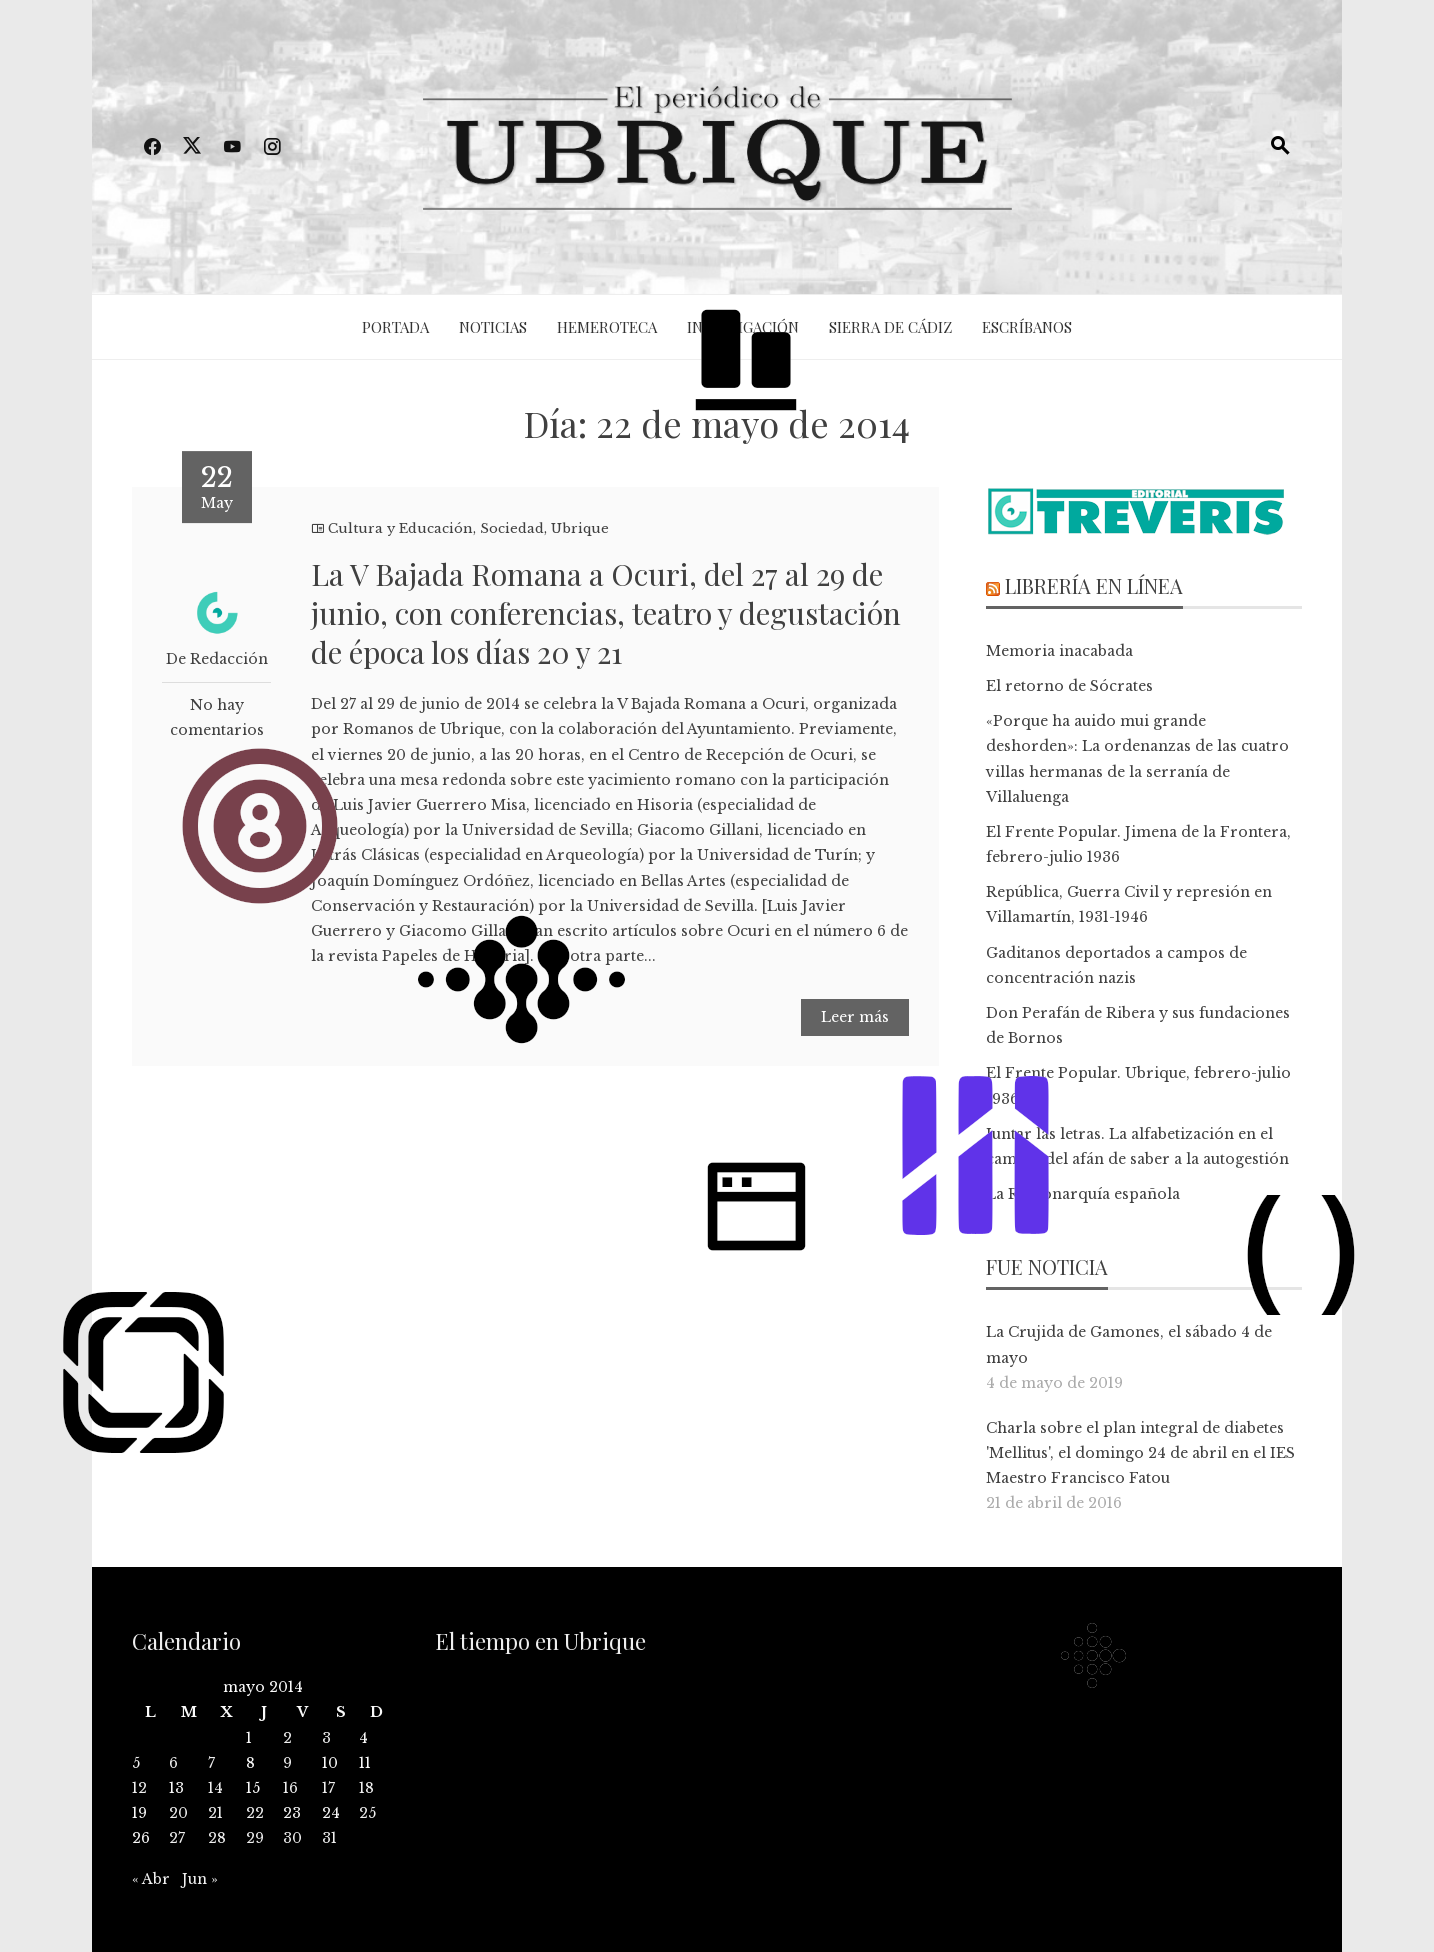  What do you see at coordinates (521, 979) in the screenshot?
I see `open Wwise audio middleware application` at bounding box center [521, 979].